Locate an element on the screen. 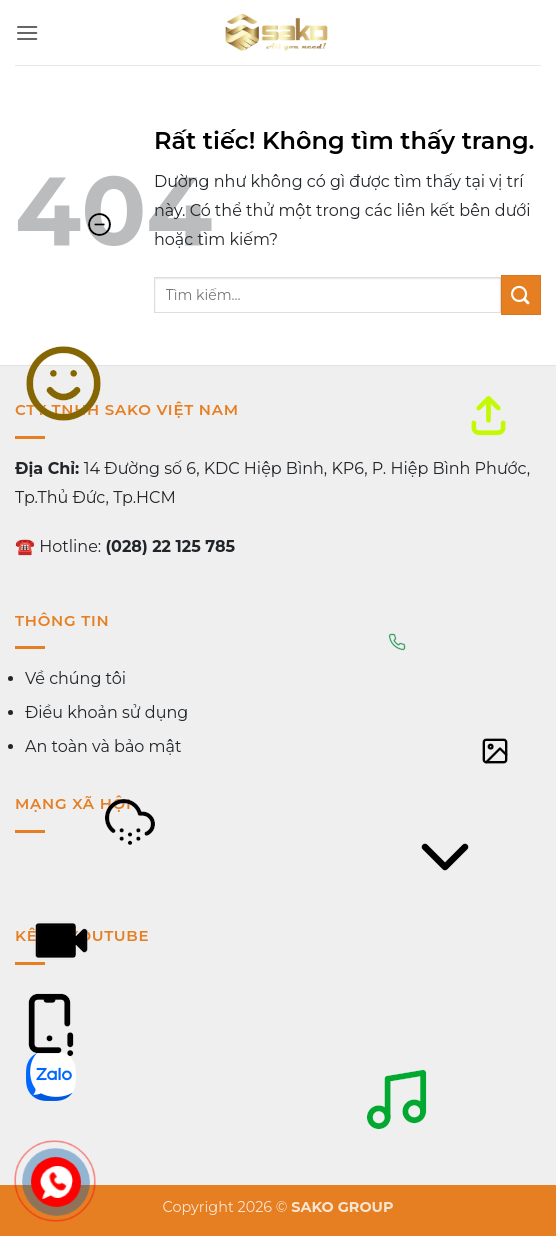  view image or photo is located at coordinates (495, 751).